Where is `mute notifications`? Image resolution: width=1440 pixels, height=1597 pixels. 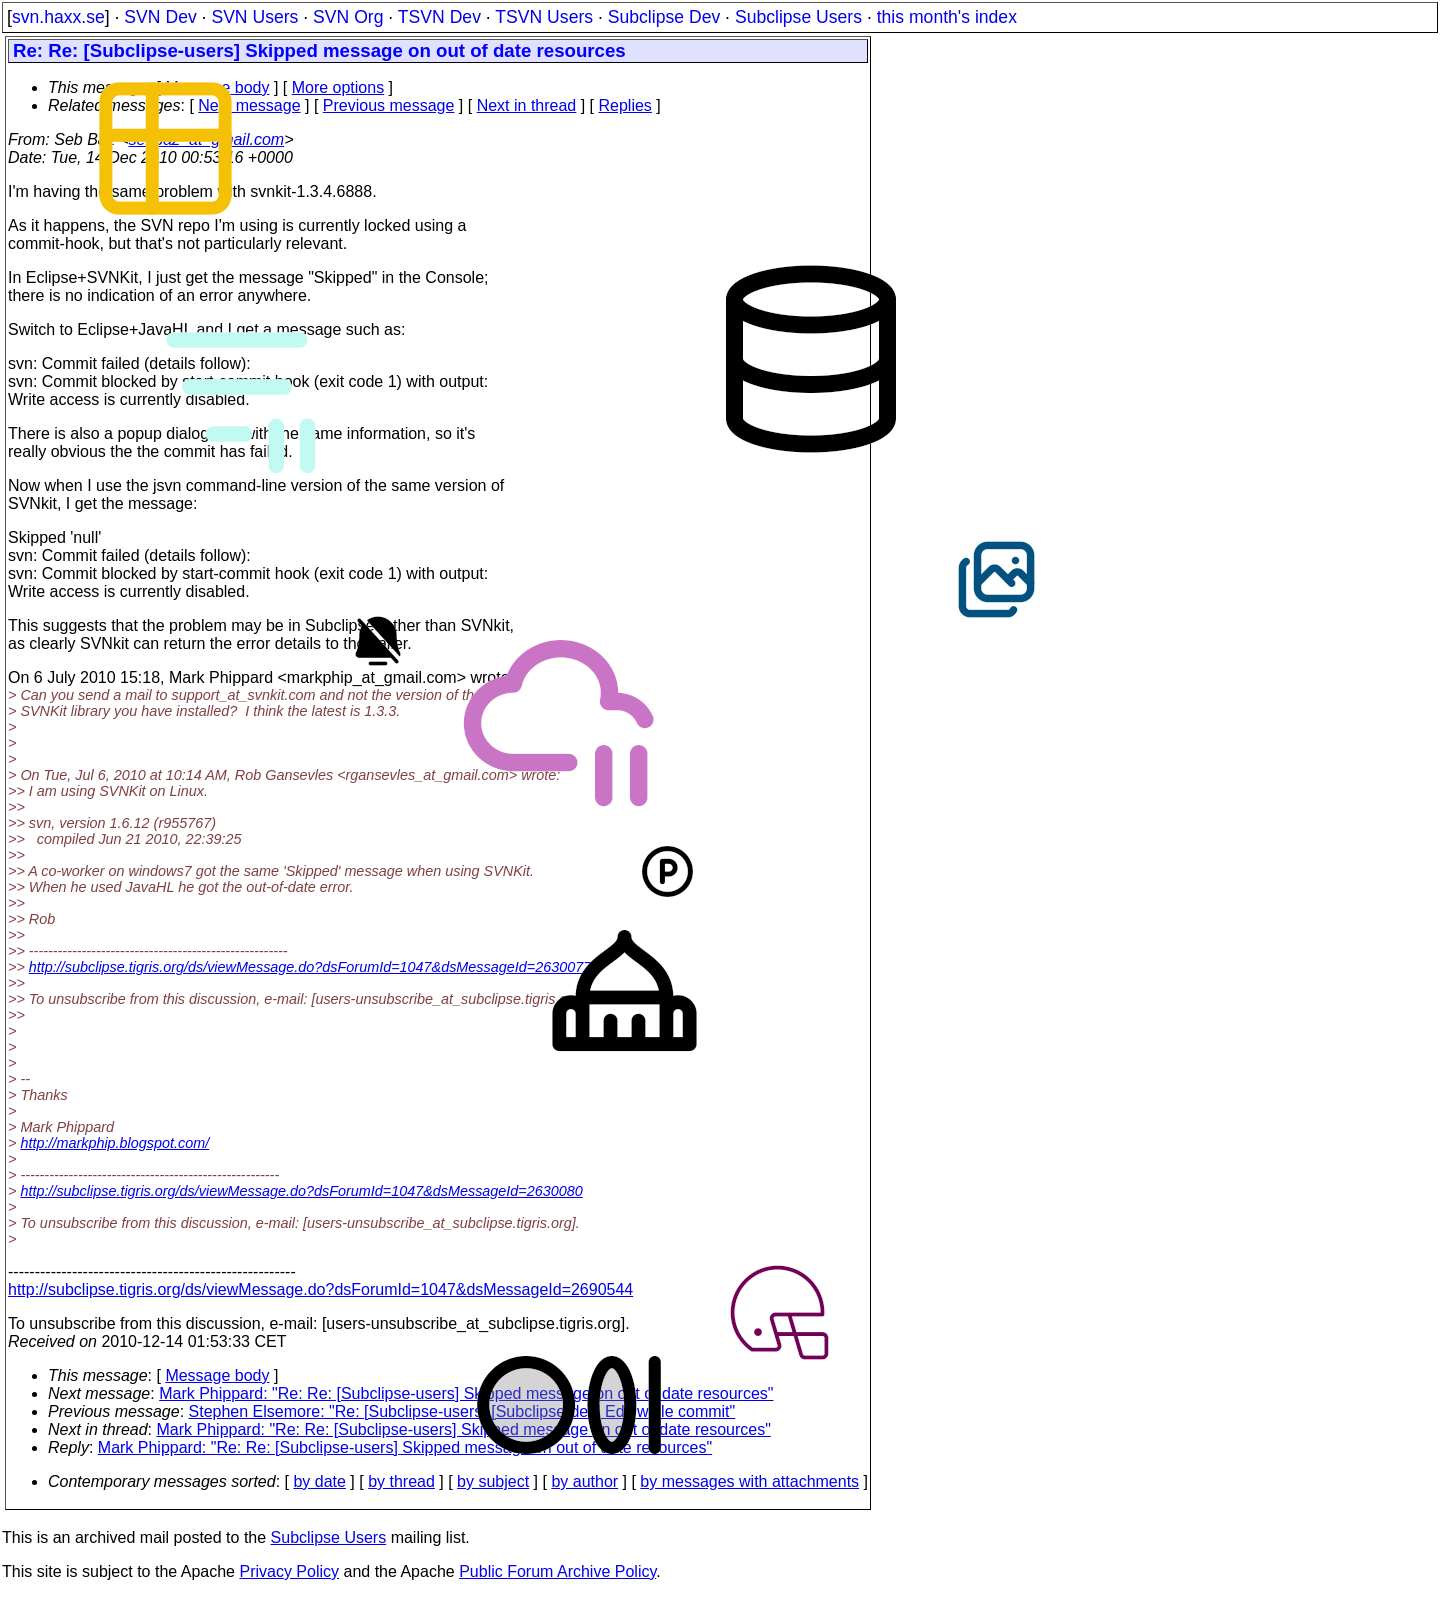 mute notifications is located at coordinates (378, 641).